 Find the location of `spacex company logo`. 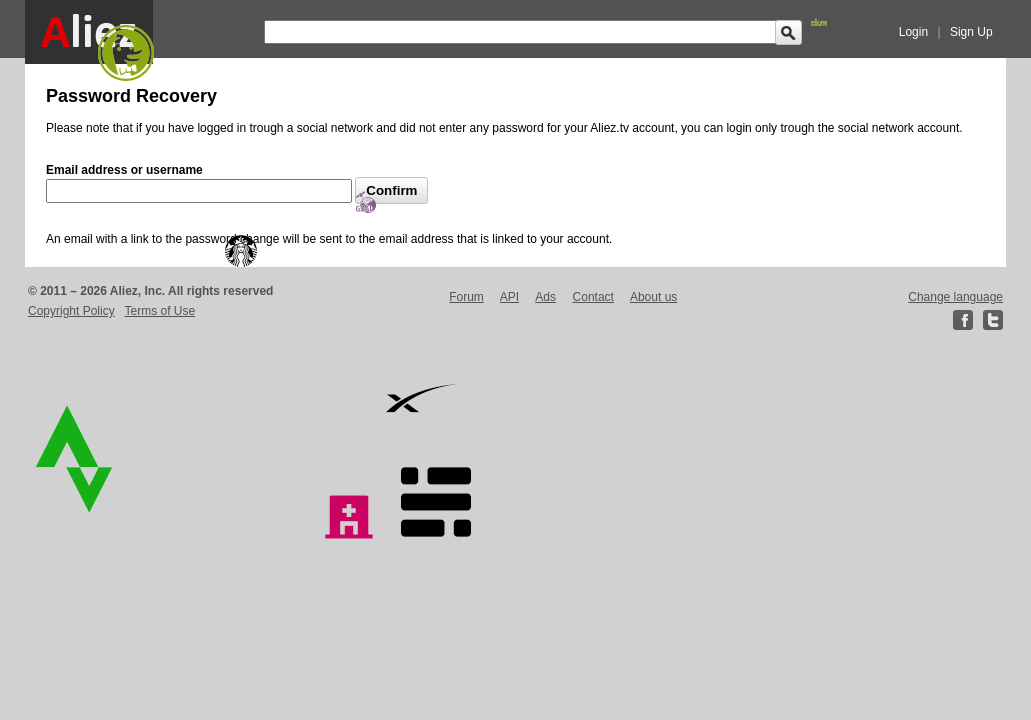

spacex company logo is located at coordinates (423, 398).